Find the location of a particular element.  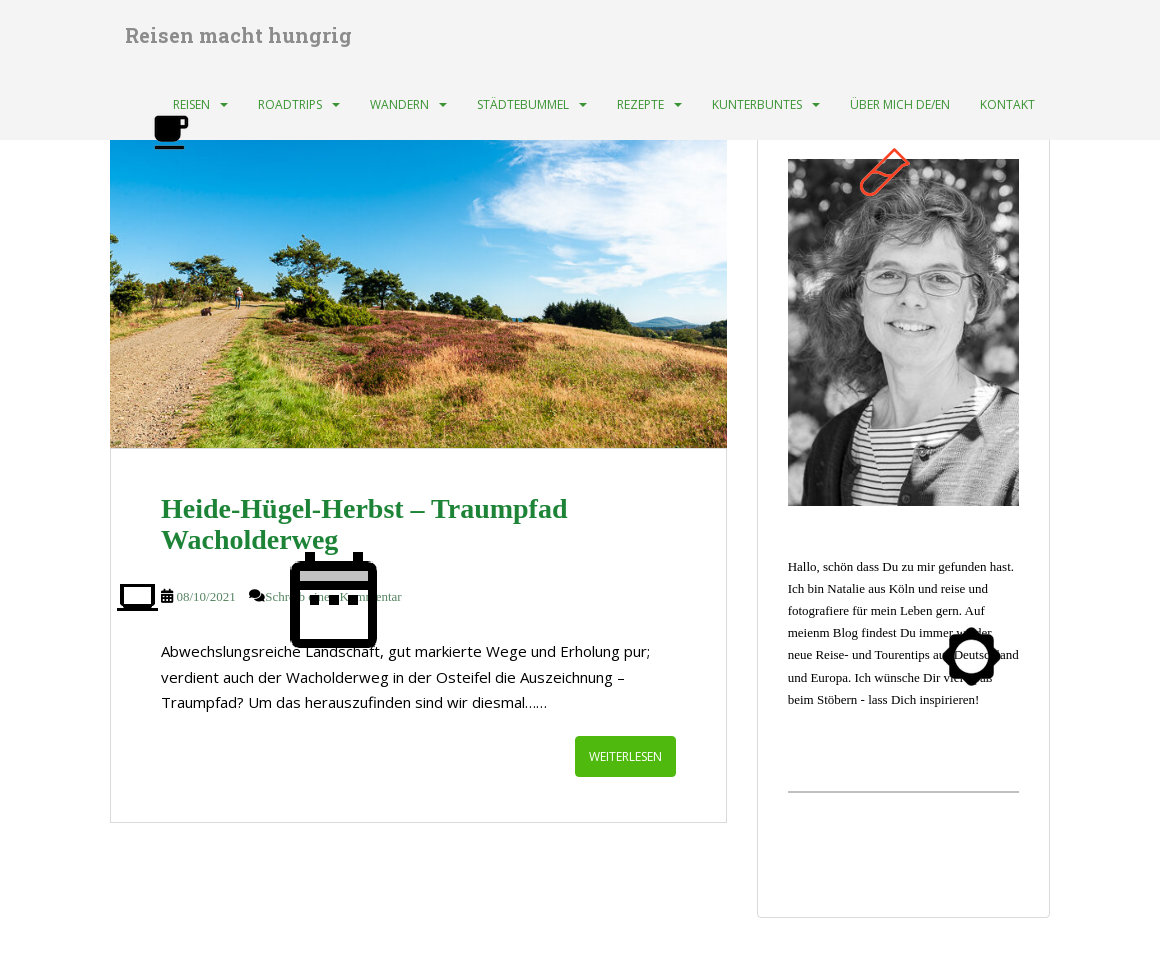

access desktop or computer settings is located at coordinates (137, 597).